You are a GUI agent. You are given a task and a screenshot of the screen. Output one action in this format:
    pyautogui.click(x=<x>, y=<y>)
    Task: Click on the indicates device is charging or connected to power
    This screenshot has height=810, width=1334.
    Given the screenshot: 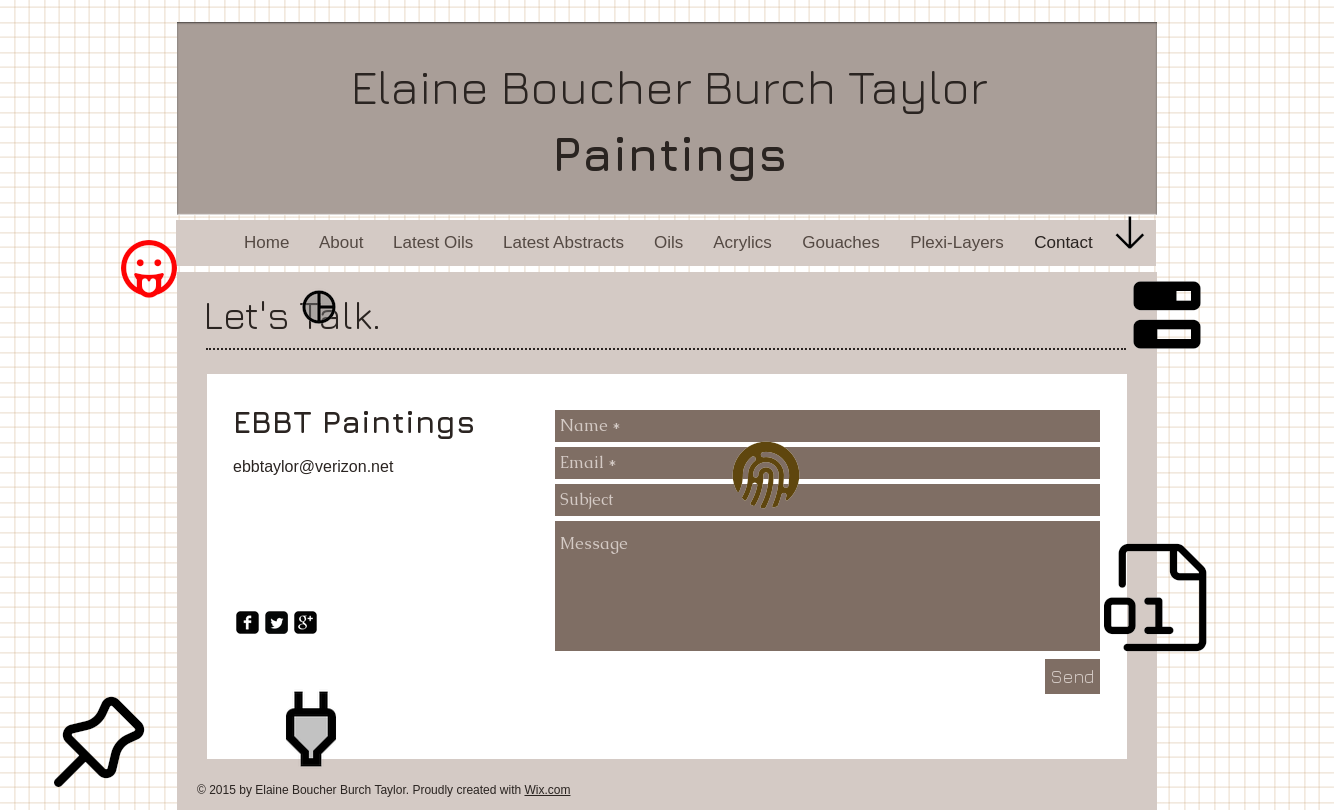 What is the action you would take?
    pyautogui.click(x=311, y=729)
    